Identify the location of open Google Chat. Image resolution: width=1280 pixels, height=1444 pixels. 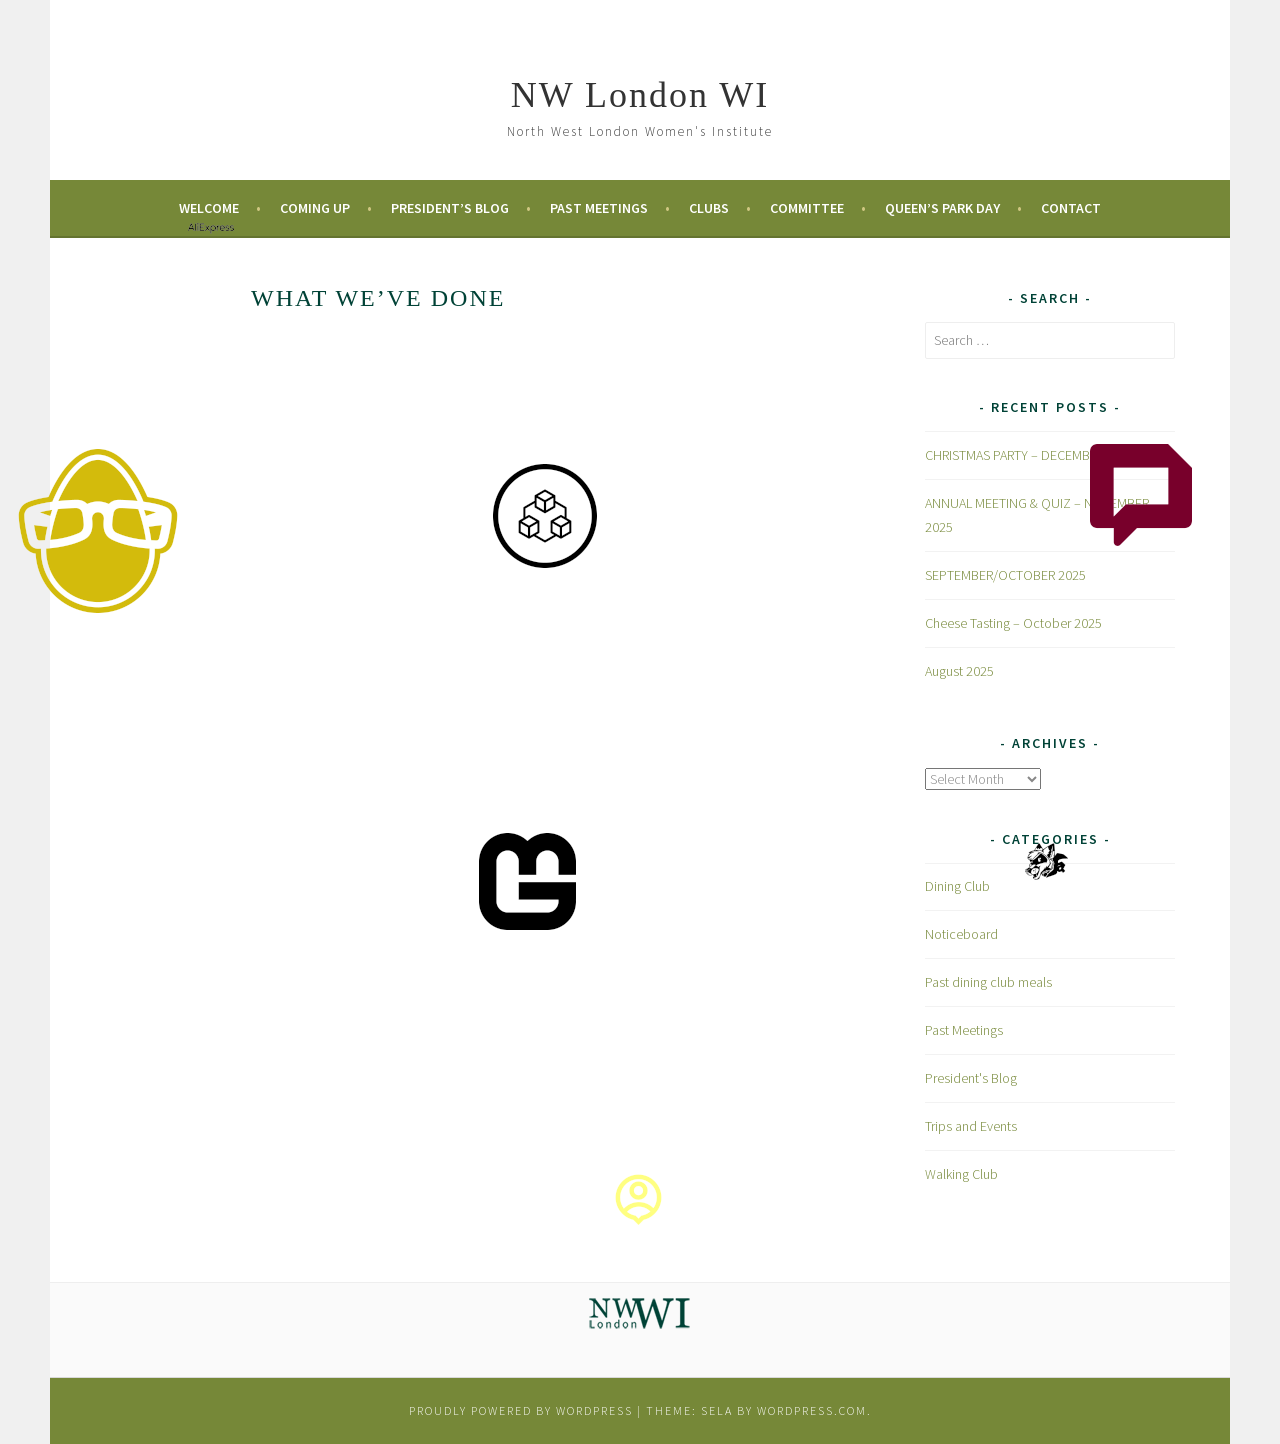
(1141, 495).